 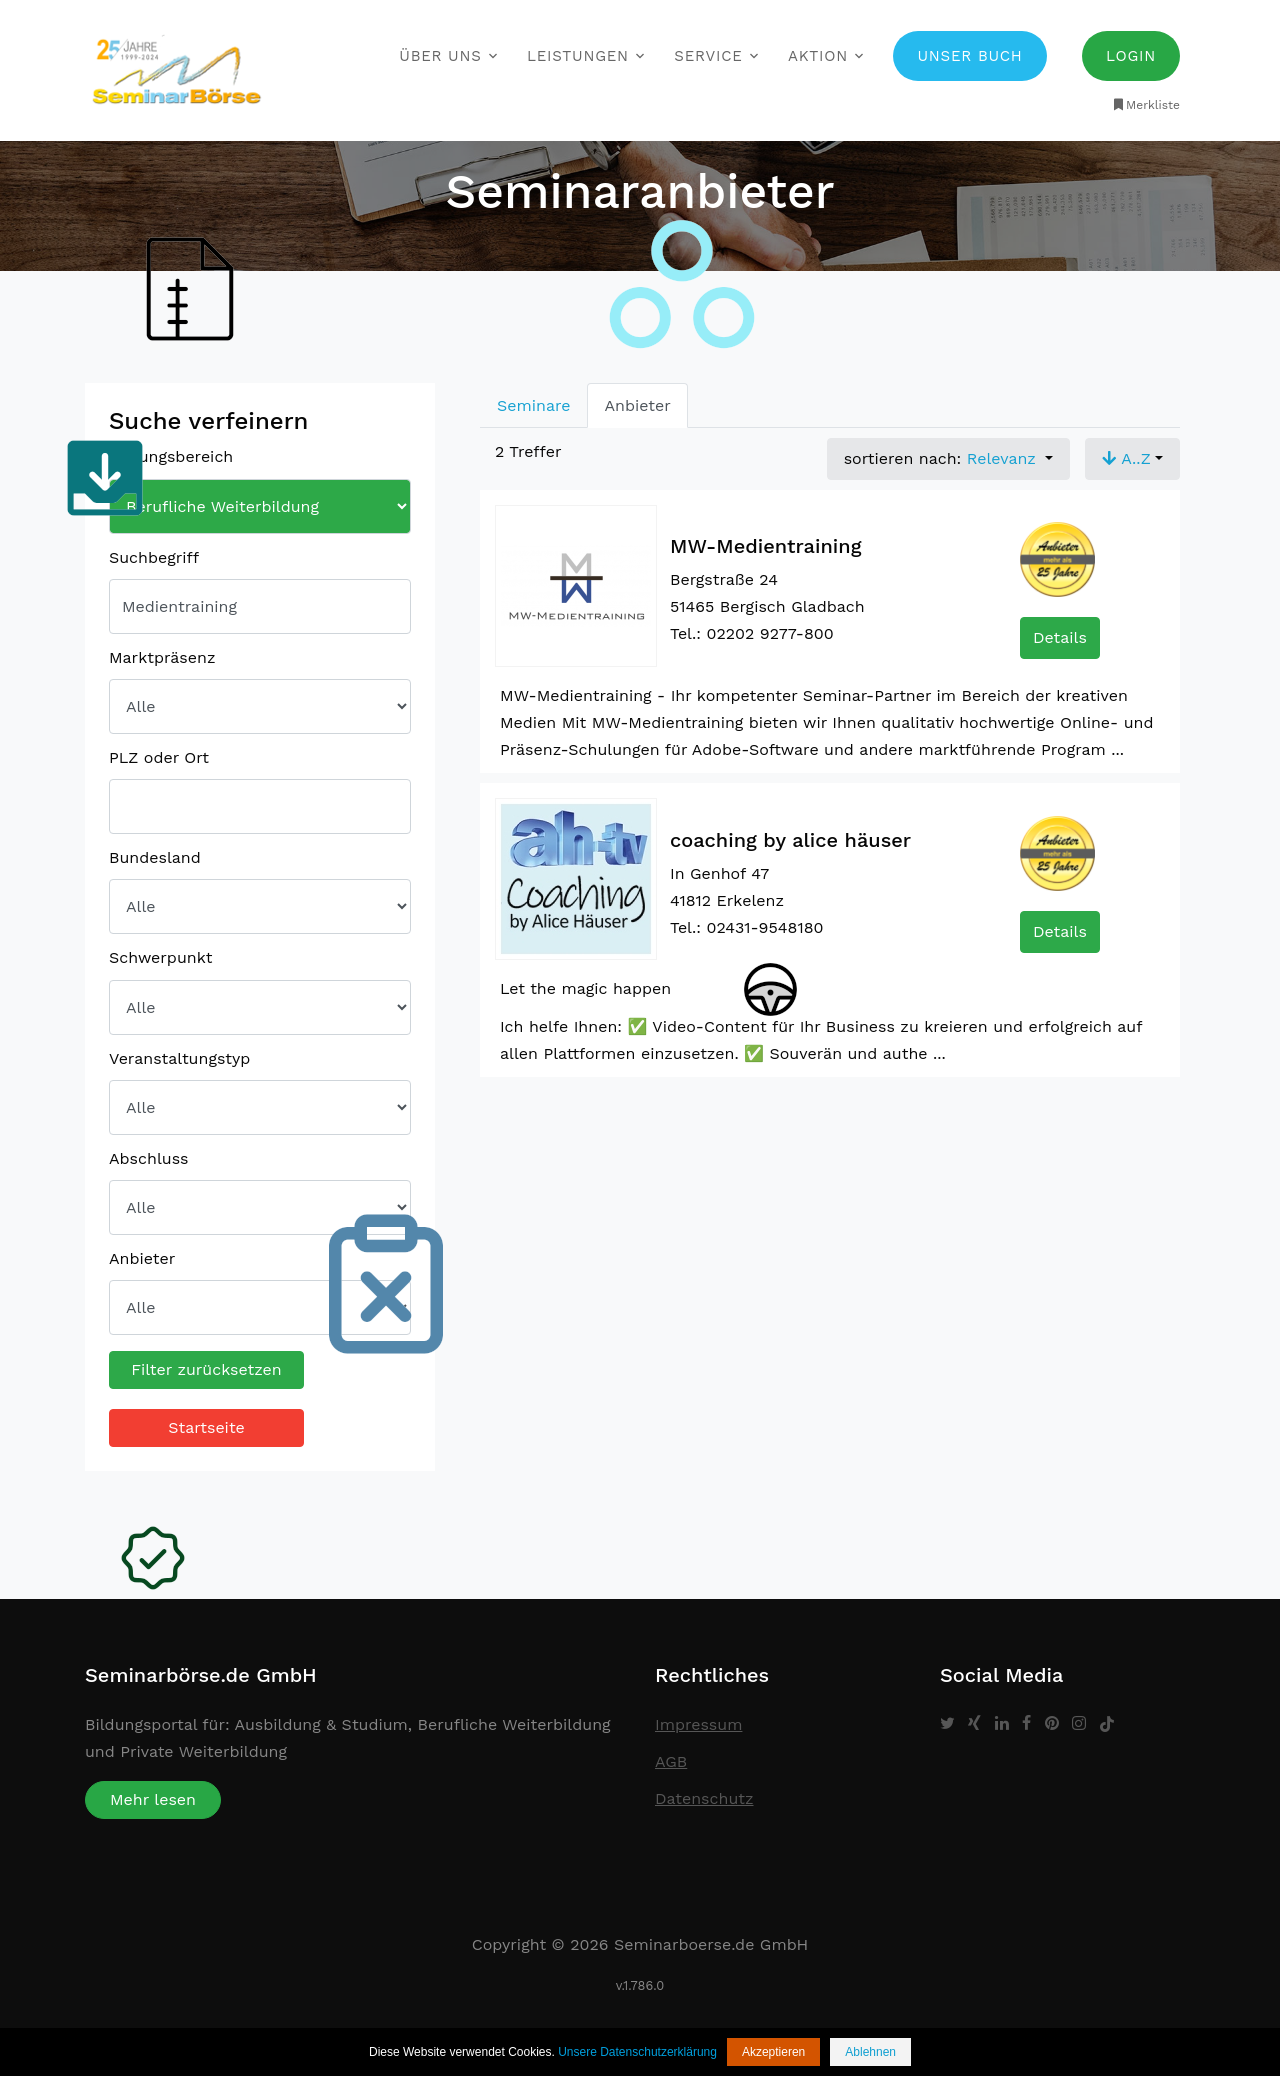 I want to click on clear clipboard contents, so click(x=386, y=1284).